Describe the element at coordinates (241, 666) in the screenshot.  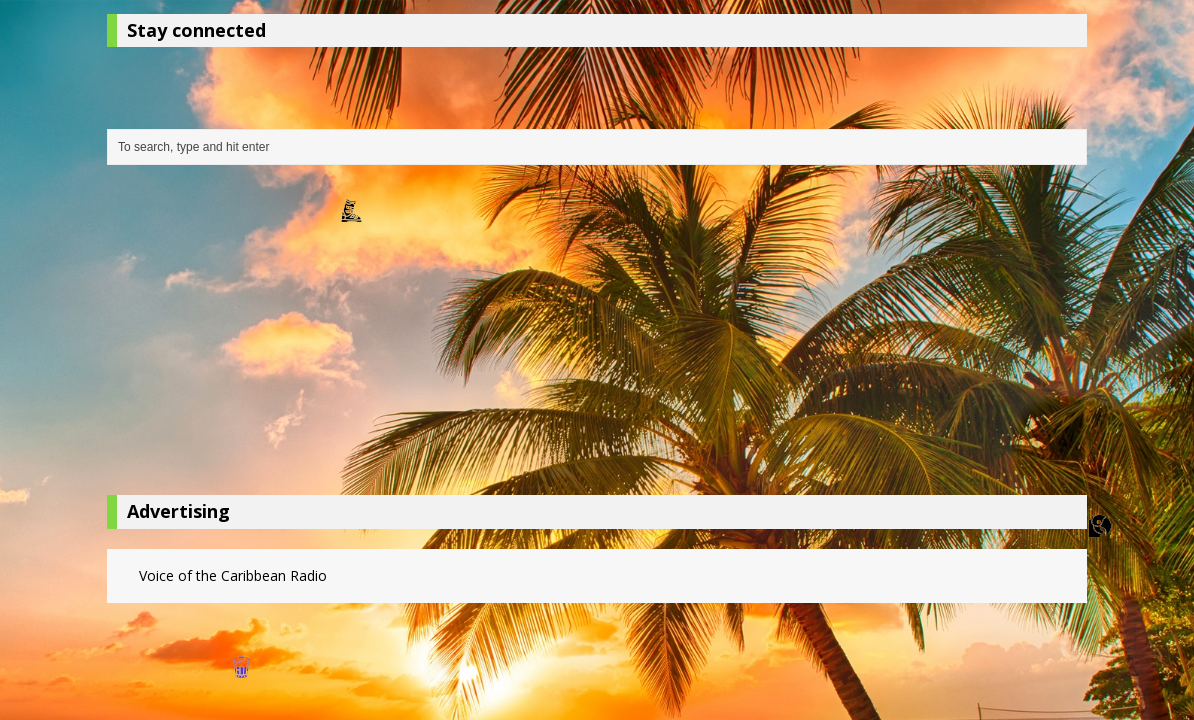
I see `indicates full water bucket in game inventory` at that location.